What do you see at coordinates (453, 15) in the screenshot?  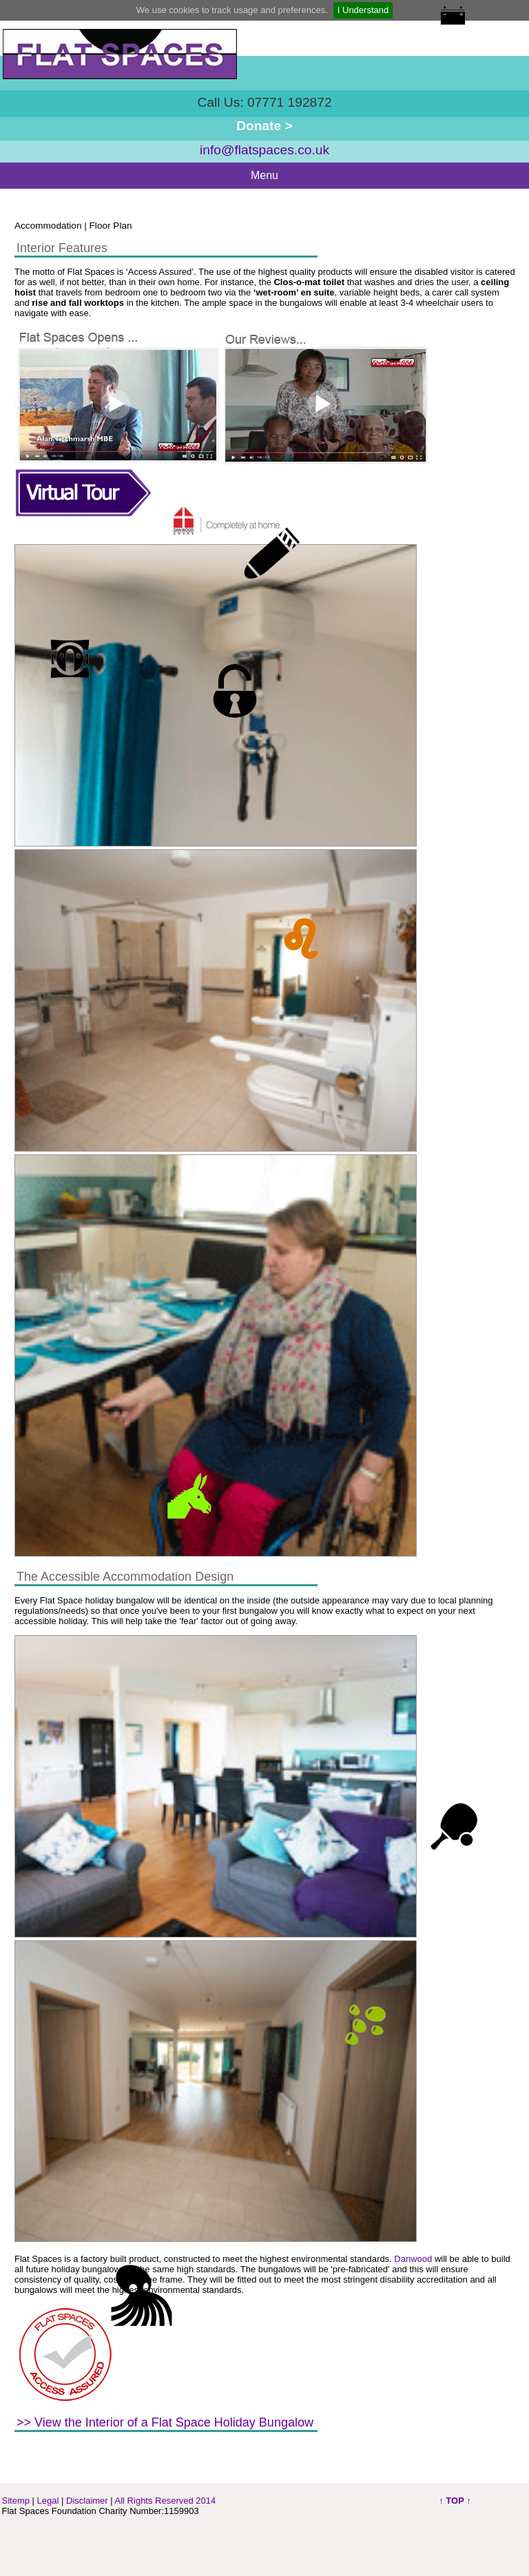 I see `view vehicle battery status` at bounding box center [453, 15].